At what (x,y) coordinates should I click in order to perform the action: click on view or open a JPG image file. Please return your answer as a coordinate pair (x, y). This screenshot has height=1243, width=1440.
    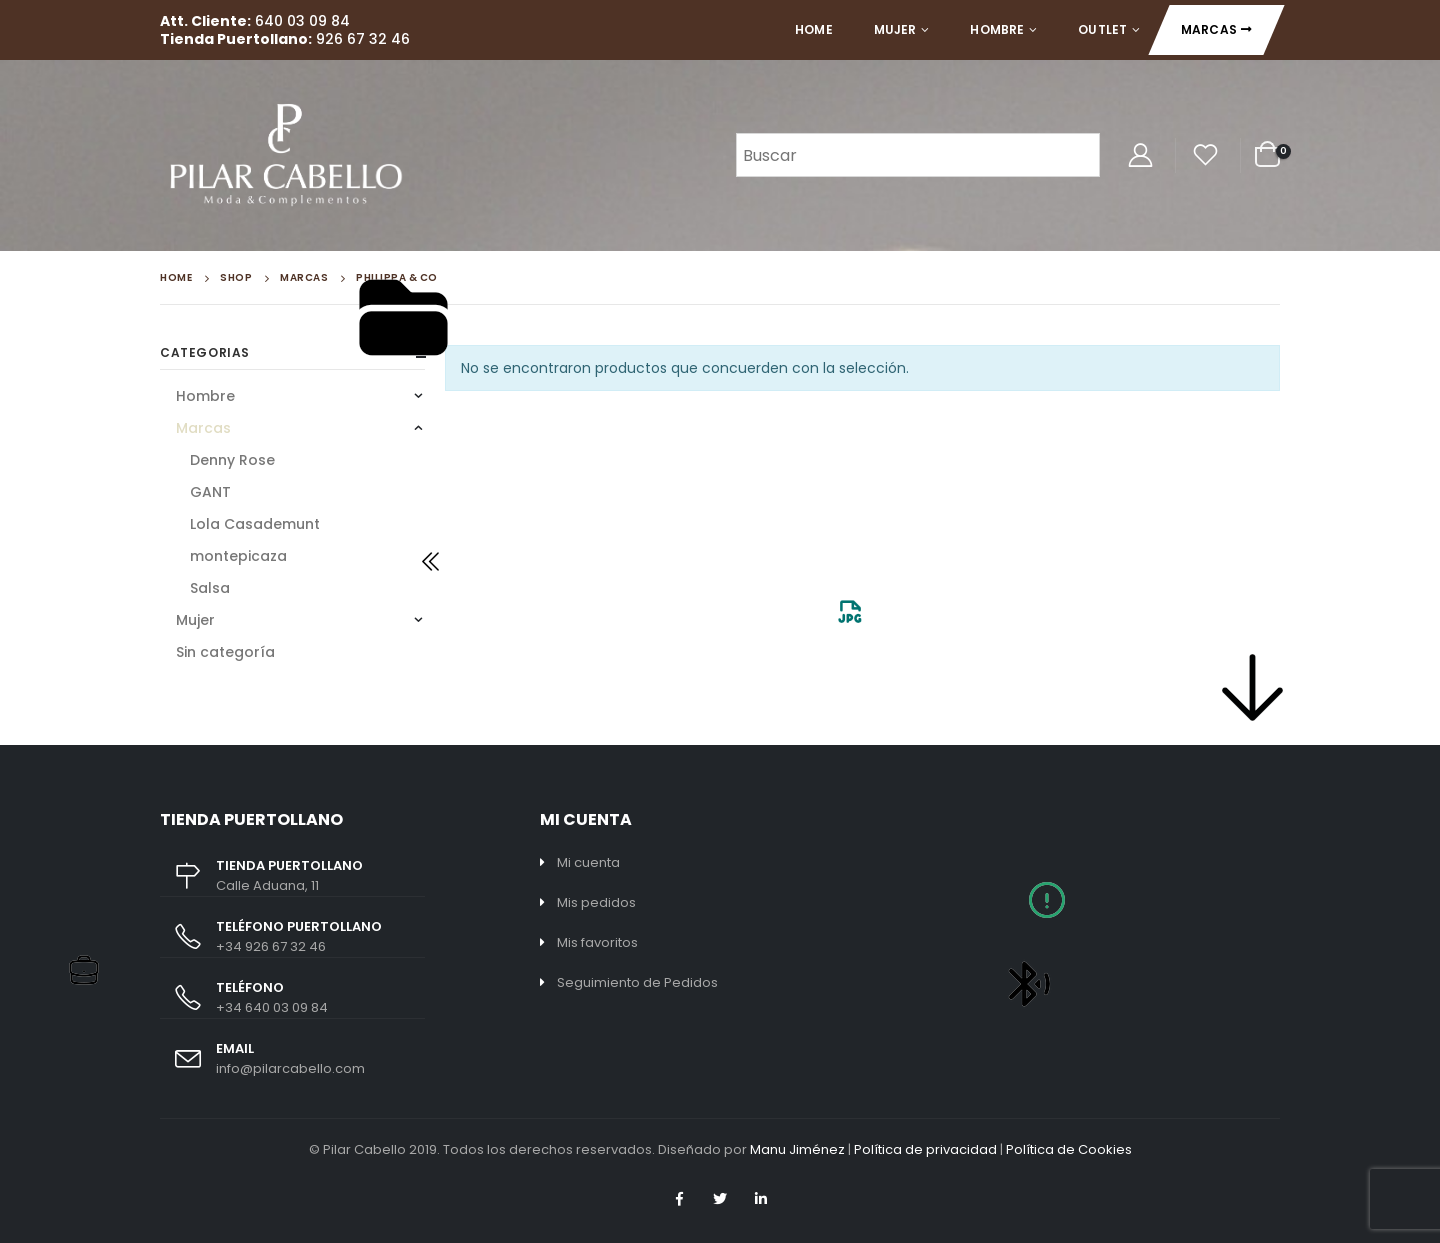
    Looking at the image, I should click on (850, 612).